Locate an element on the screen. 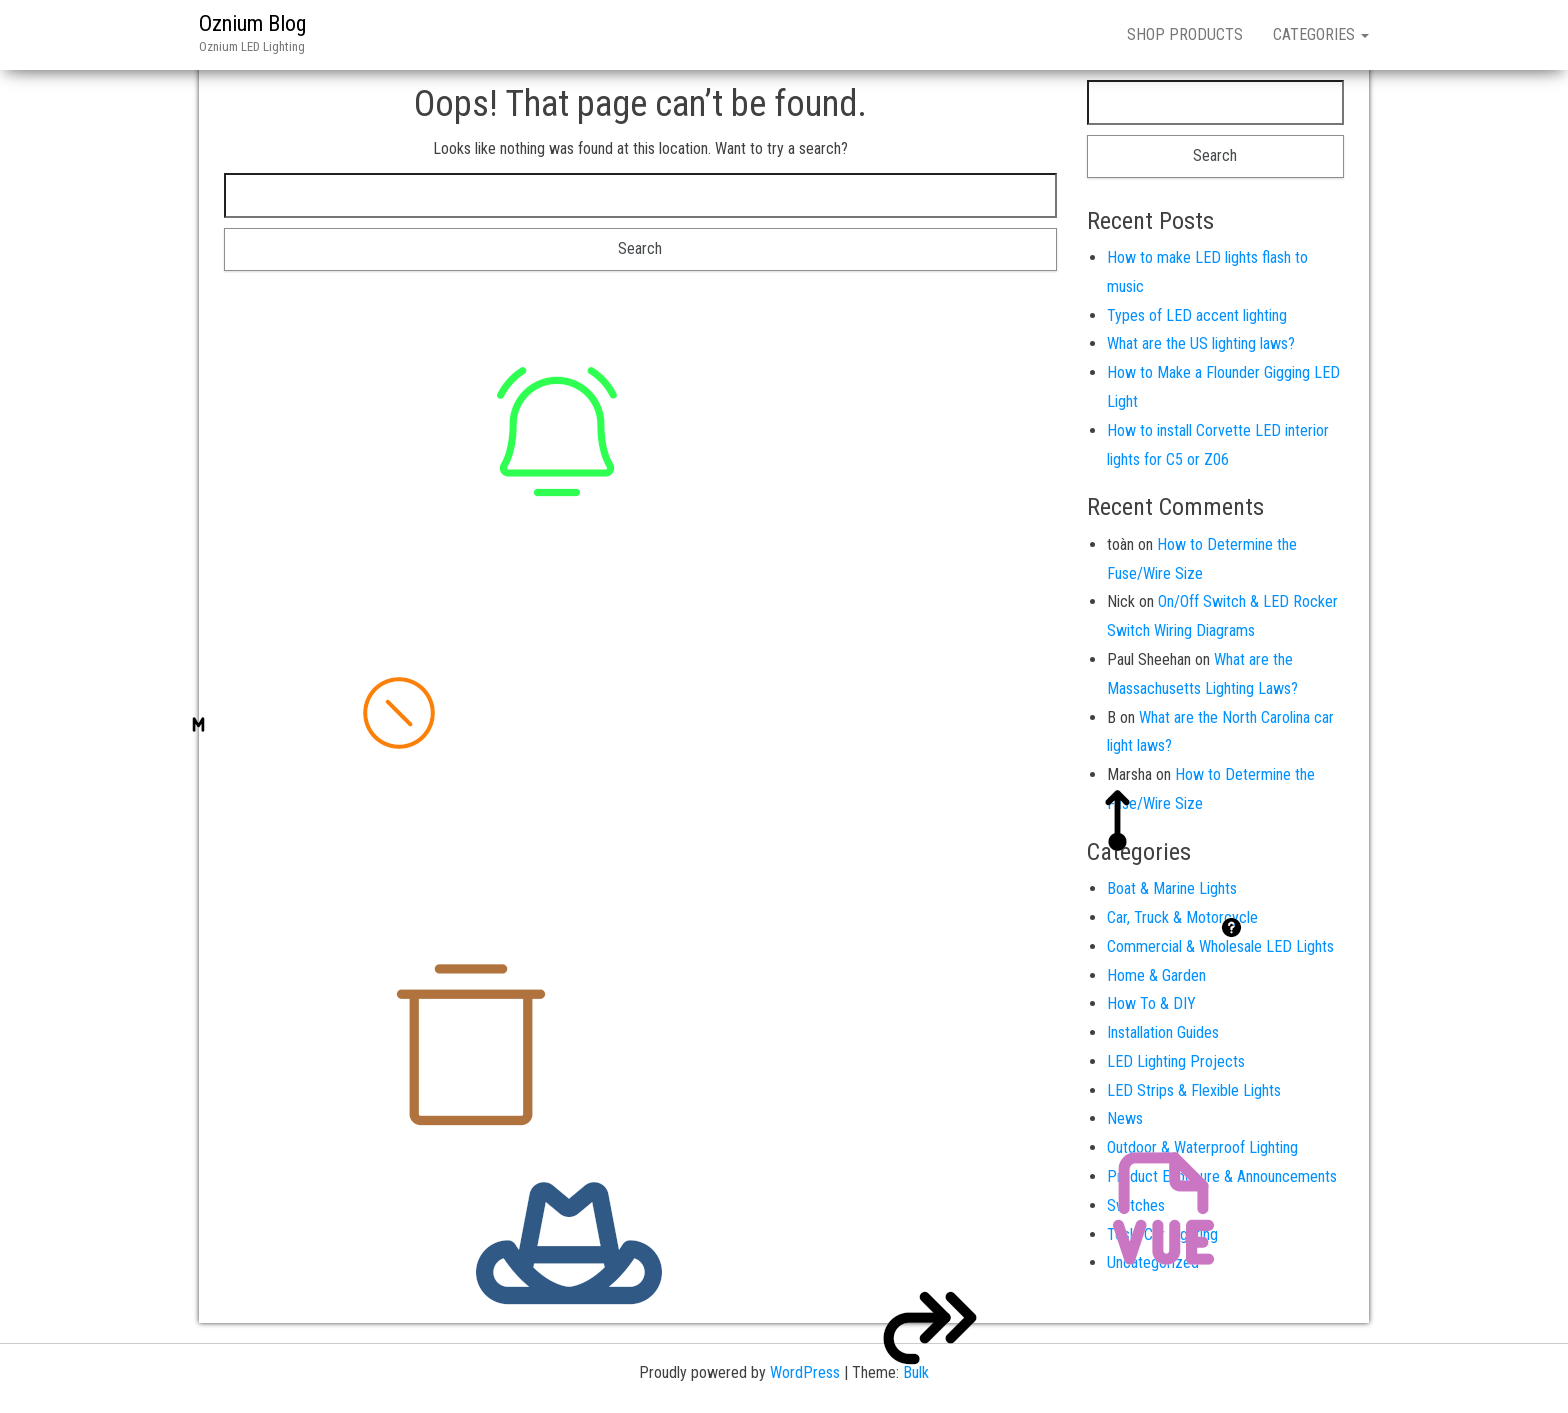  indicates medium size option is located at coordinates (198, 724).